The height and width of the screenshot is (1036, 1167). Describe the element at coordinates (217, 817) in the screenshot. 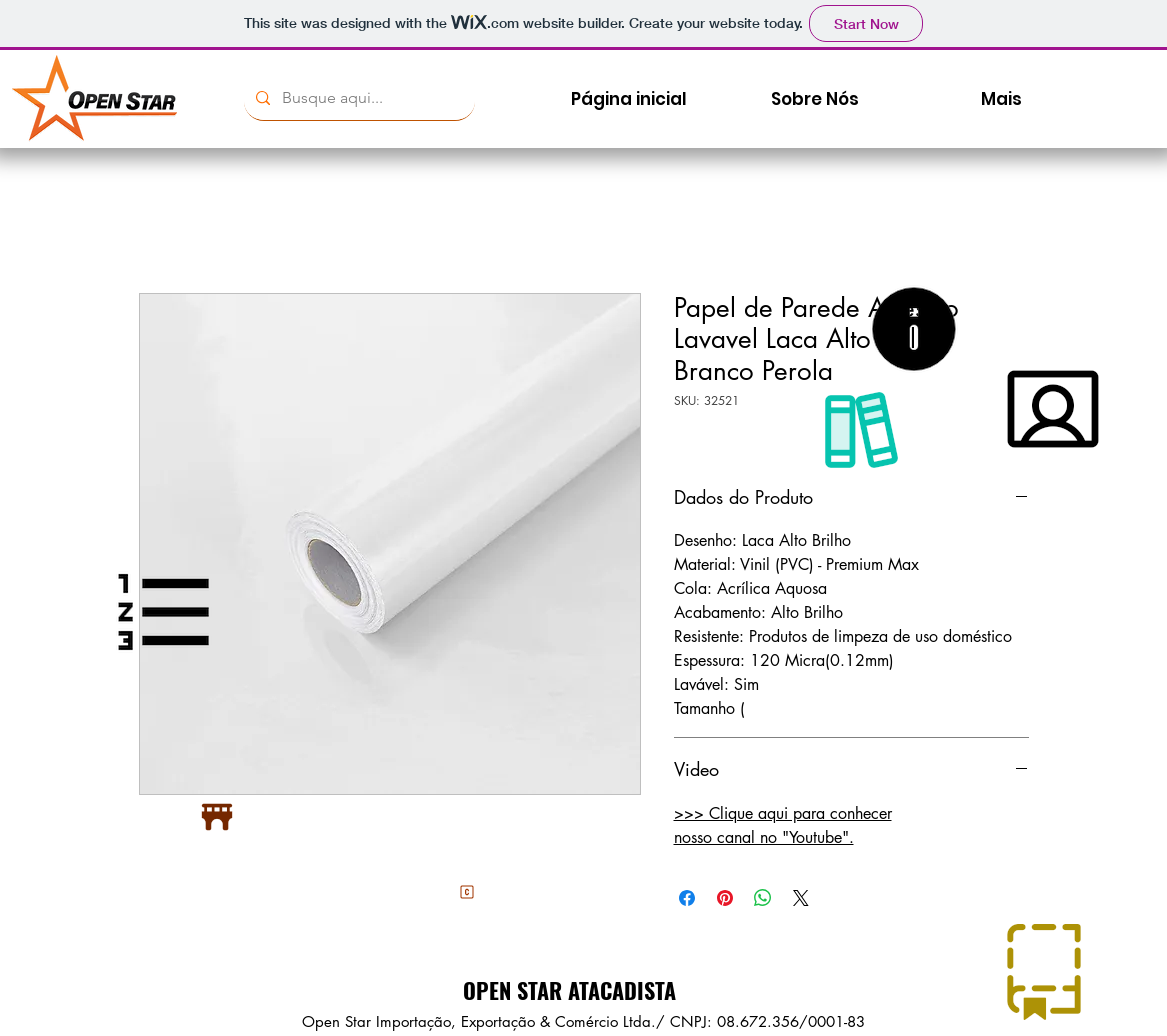

I see `view bridge or overpass locations` at that location.